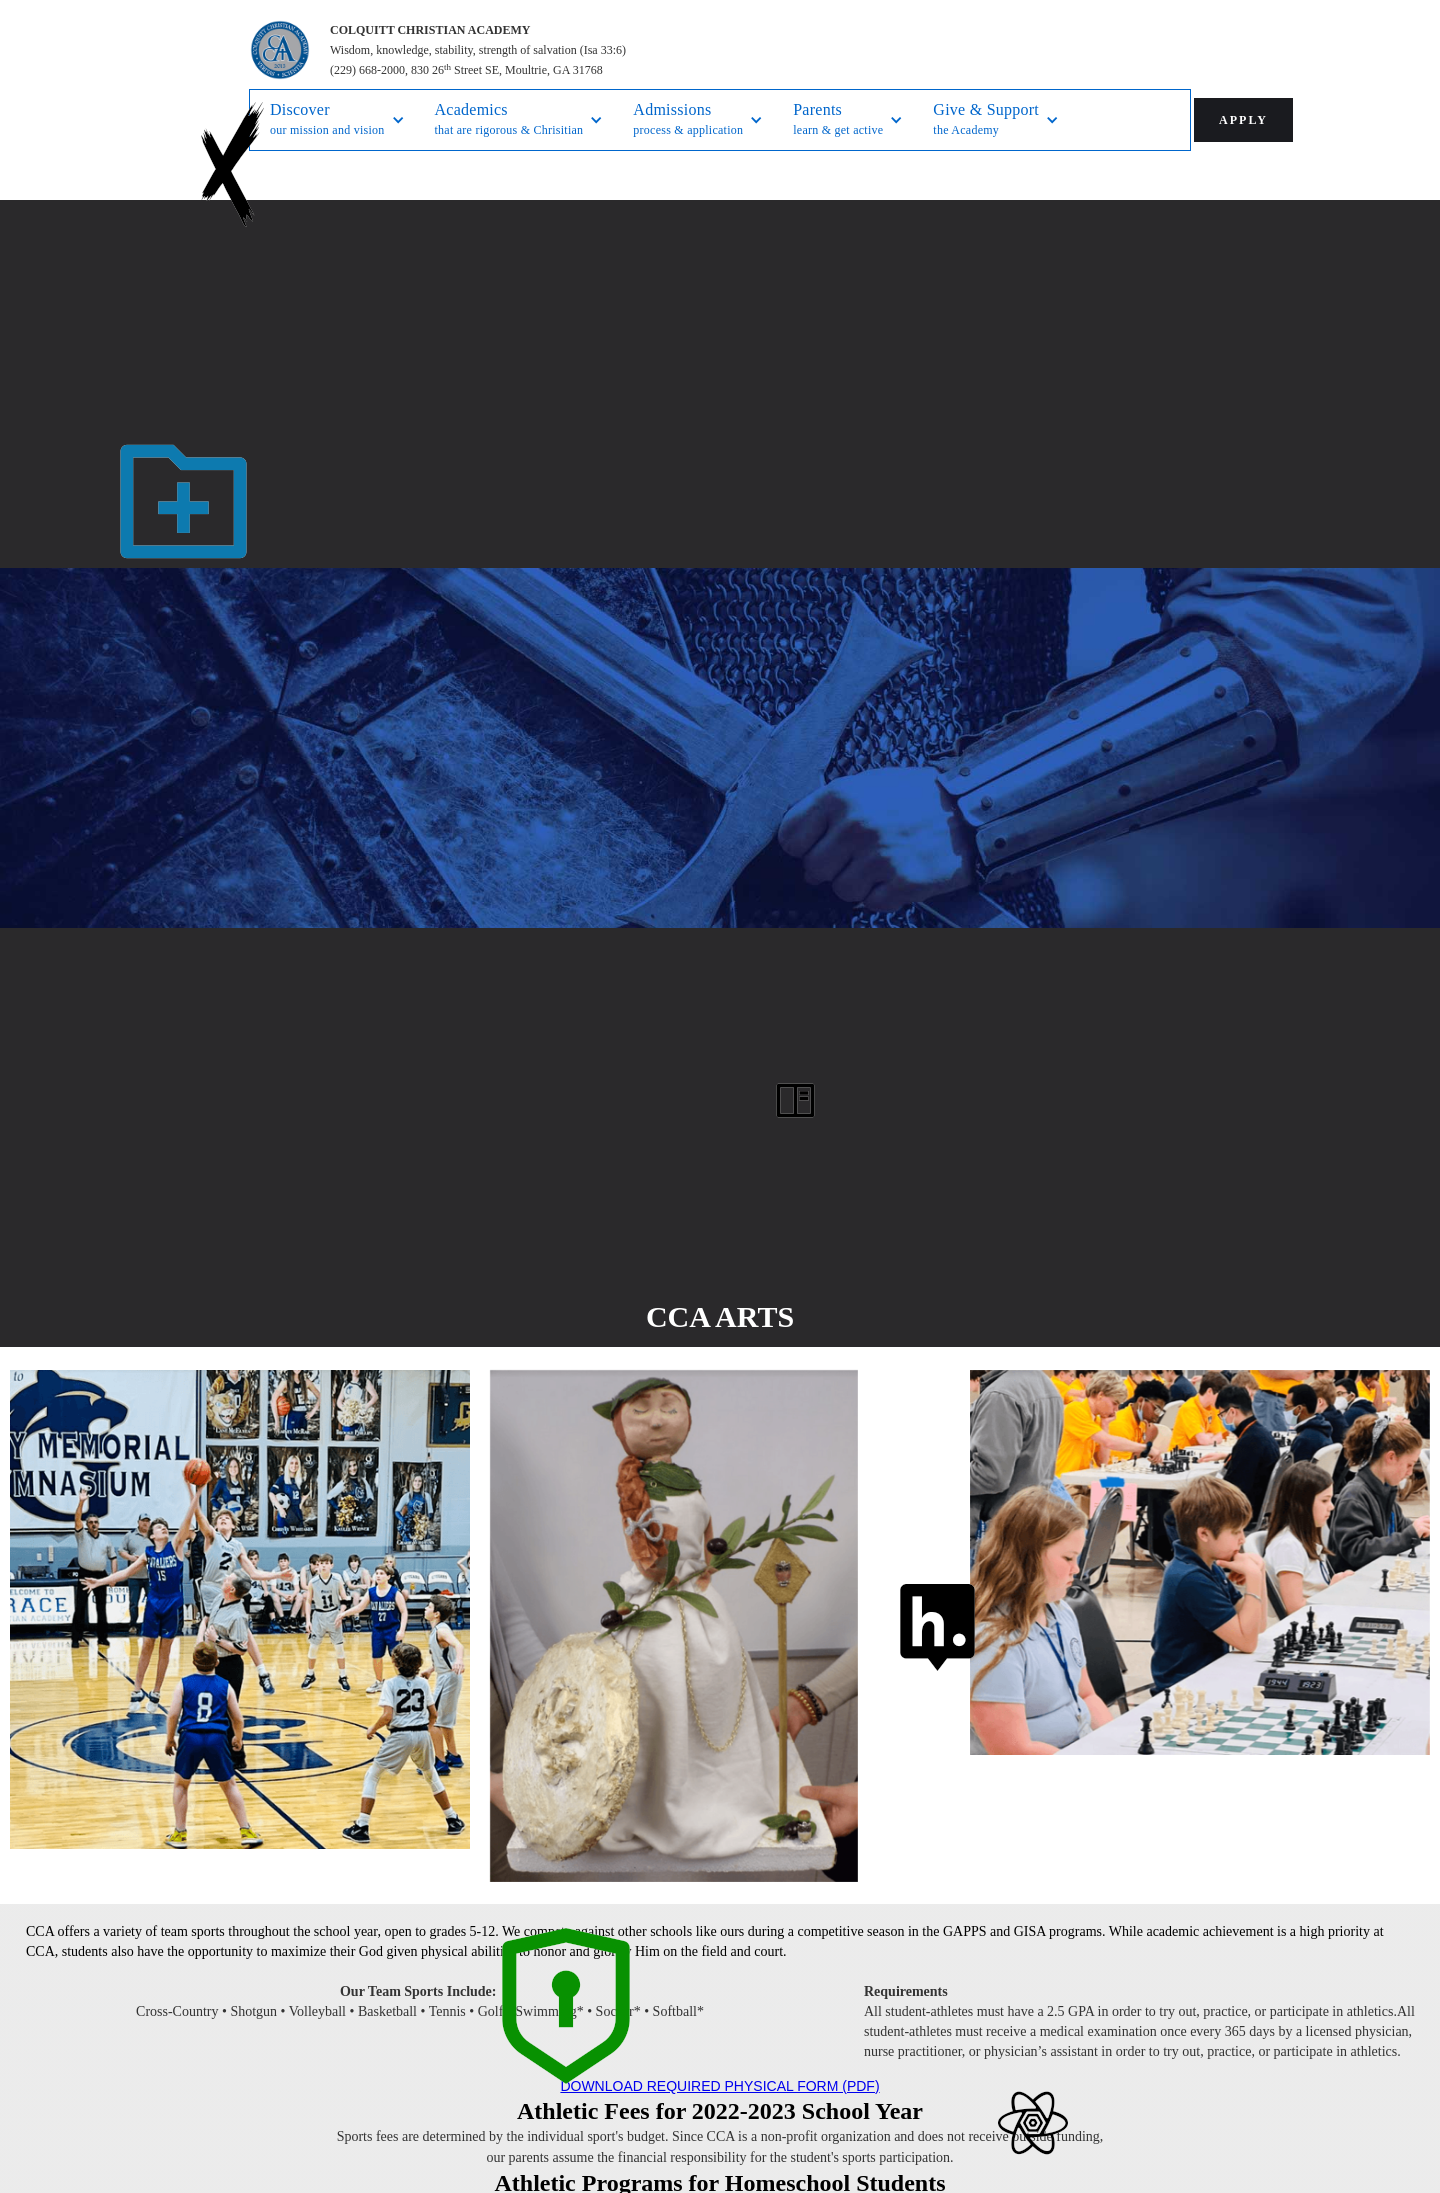 Image resolution: width=1440 pixels, height=2193 pixels. Describe the element at coordinates (566, 2006) in the screenshot. I see `access security or privacy settings` at that location.